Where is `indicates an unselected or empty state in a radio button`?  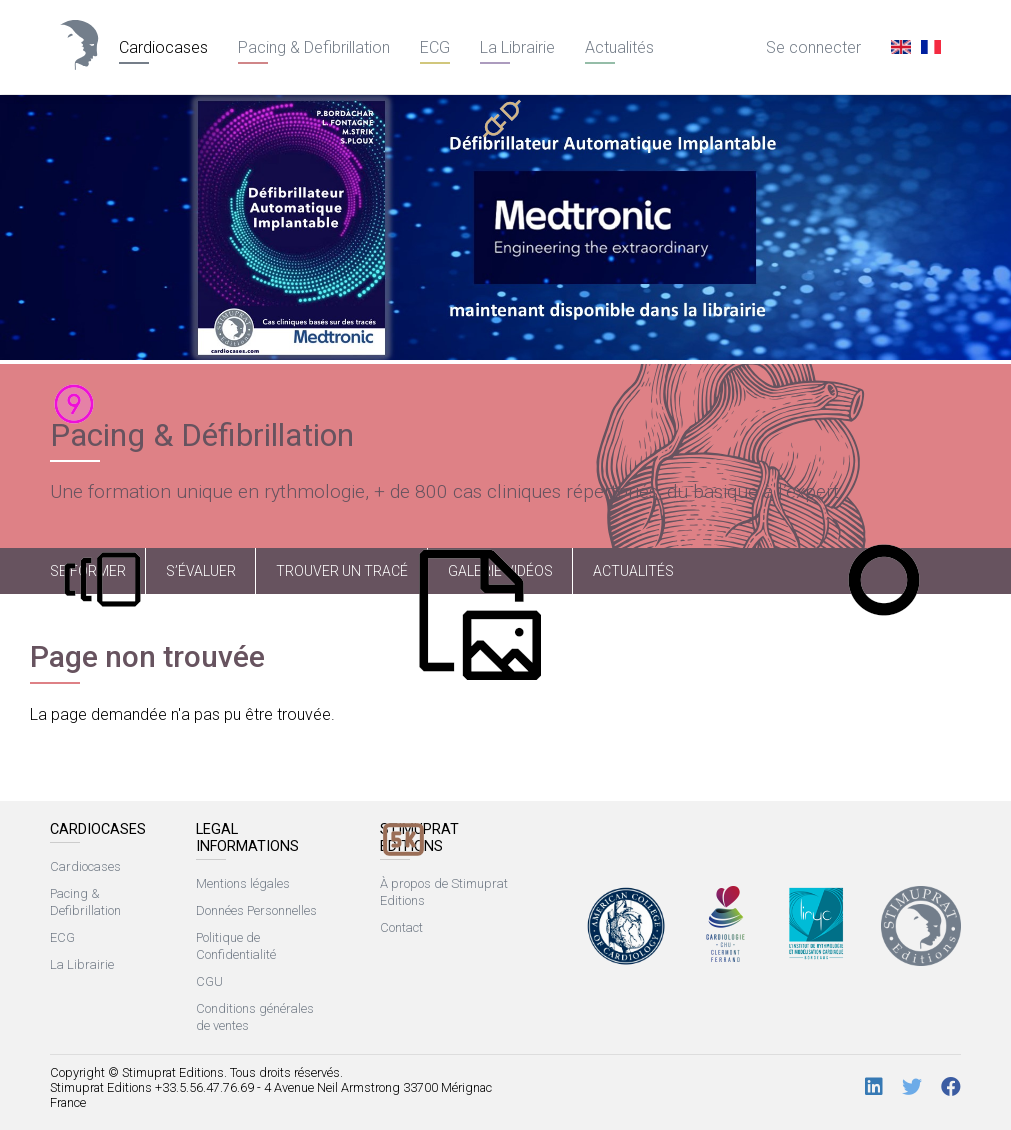 indicates an unselected or empty state in a radio button is located at coordinates (884, 580).